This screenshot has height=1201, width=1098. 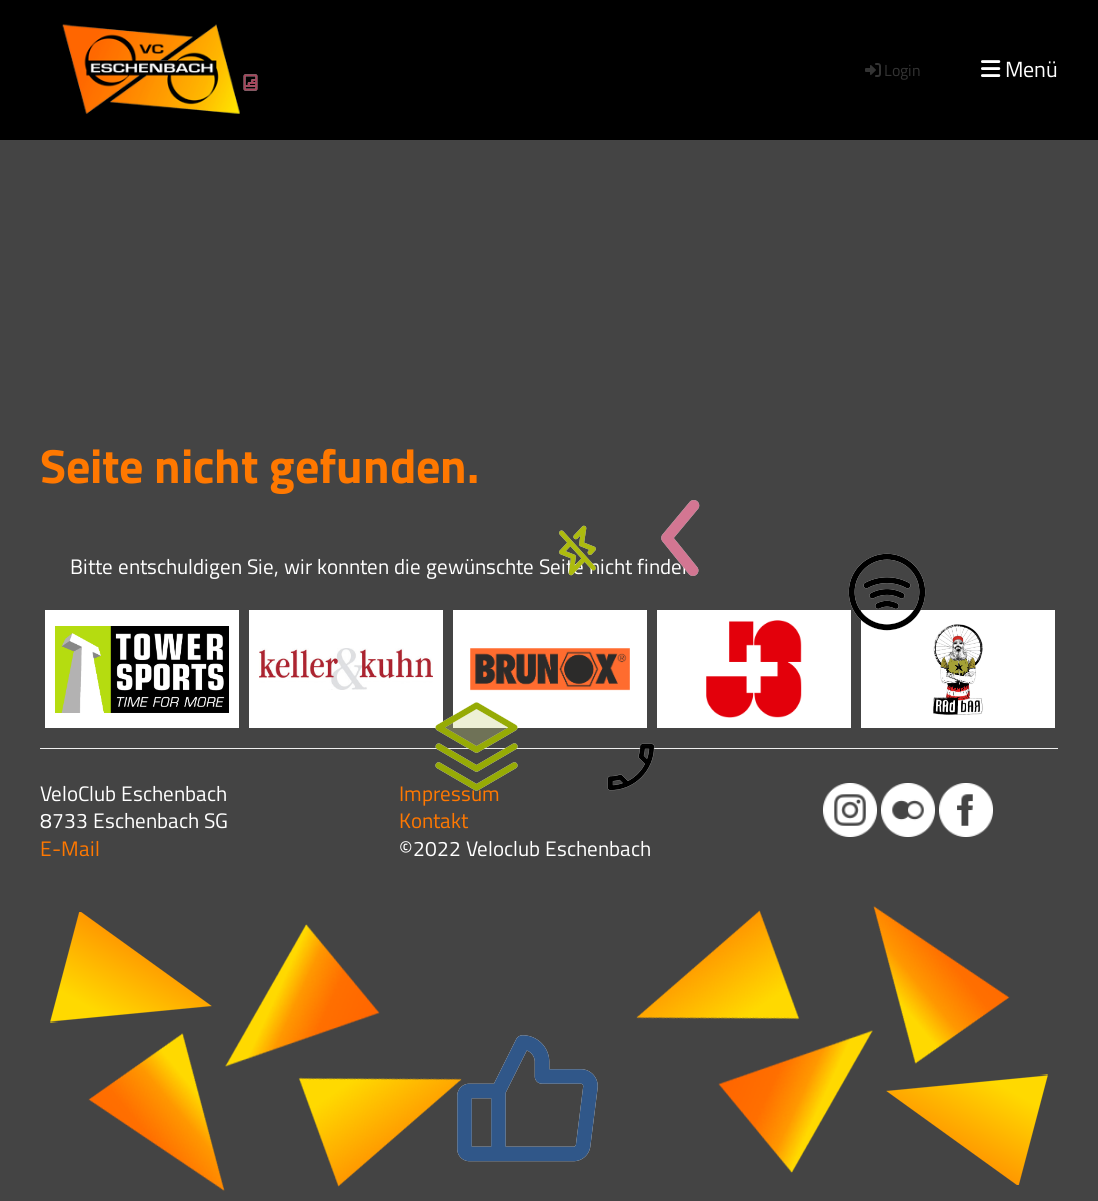 I want to click on go back to the previous screen, so click(x=683, y=538).